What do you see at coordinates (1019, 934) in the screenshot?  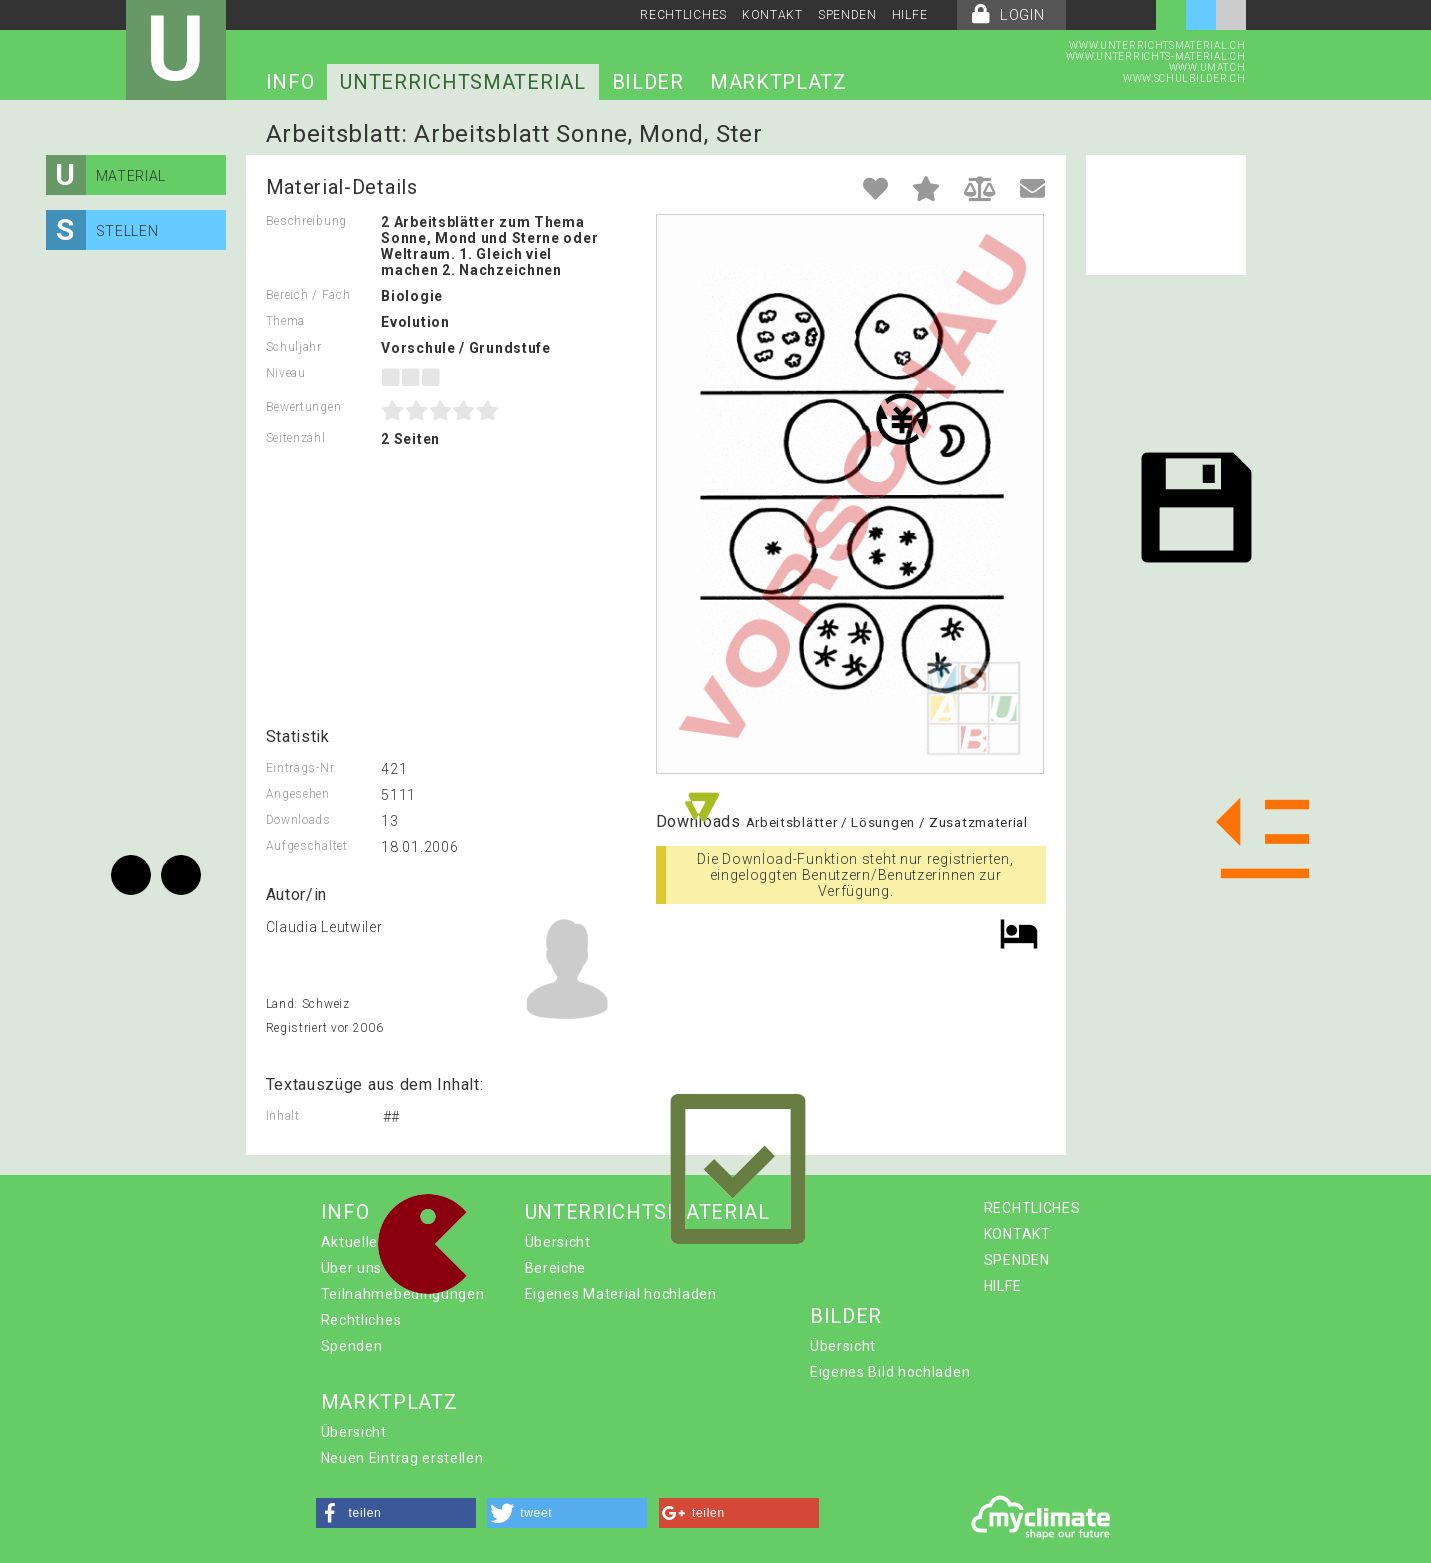 I see `find nearby hotels or accommodations` at bounding box center [1019, 934].